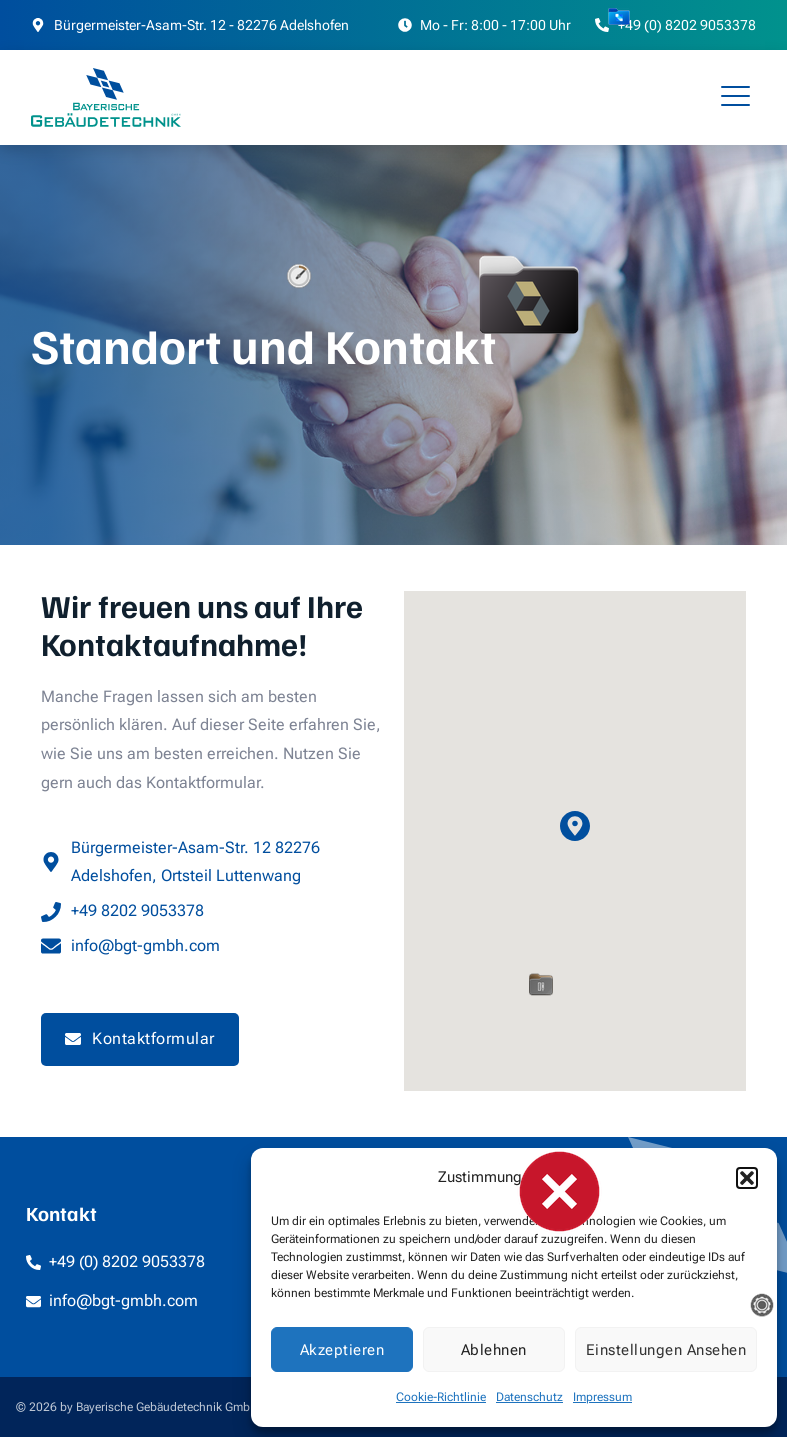  I want to click on open sysprof system profiler, so click(299, 276).